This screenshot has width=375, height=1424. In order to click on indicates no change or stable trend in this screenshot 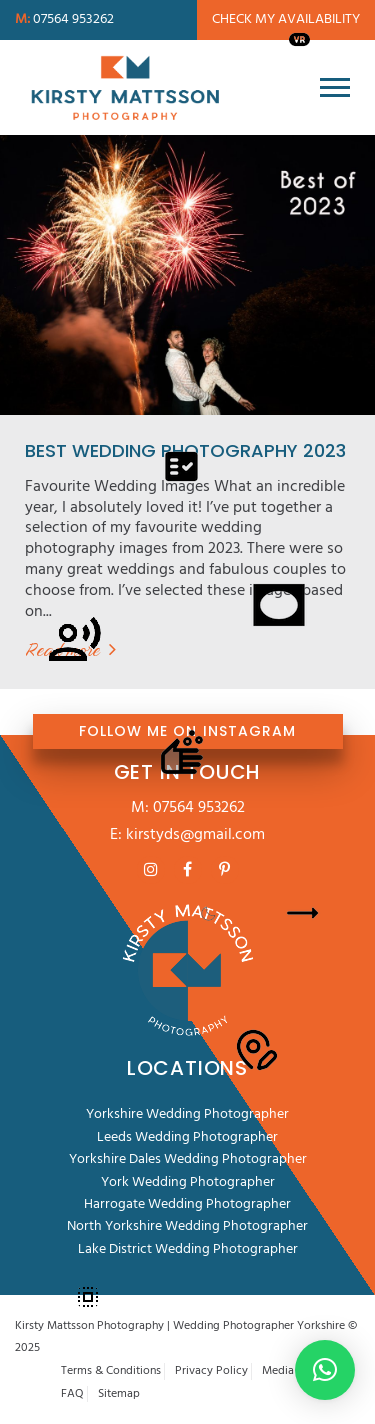, I will do `click(302, 913)`.